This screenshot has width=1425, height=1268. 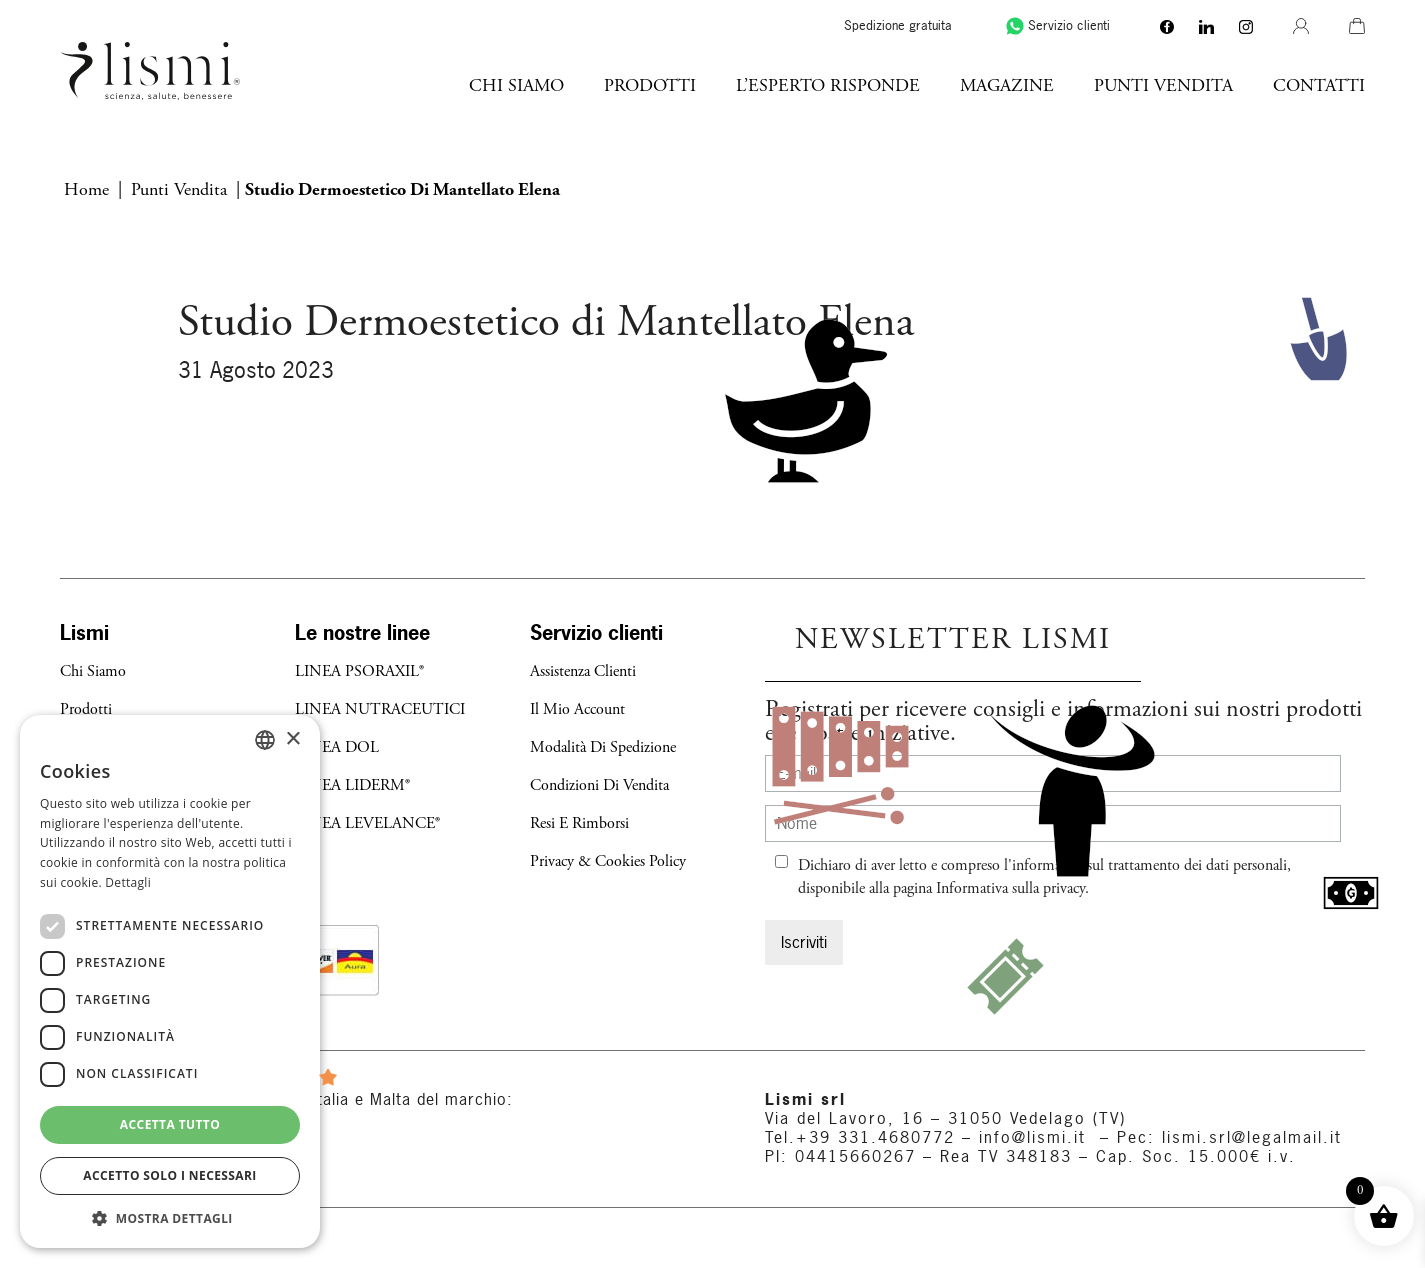 What do you see at coordinates (806, 401) in the screenshot?
I see `decorative duck icon for game interface` at bounding box center [806, 401].